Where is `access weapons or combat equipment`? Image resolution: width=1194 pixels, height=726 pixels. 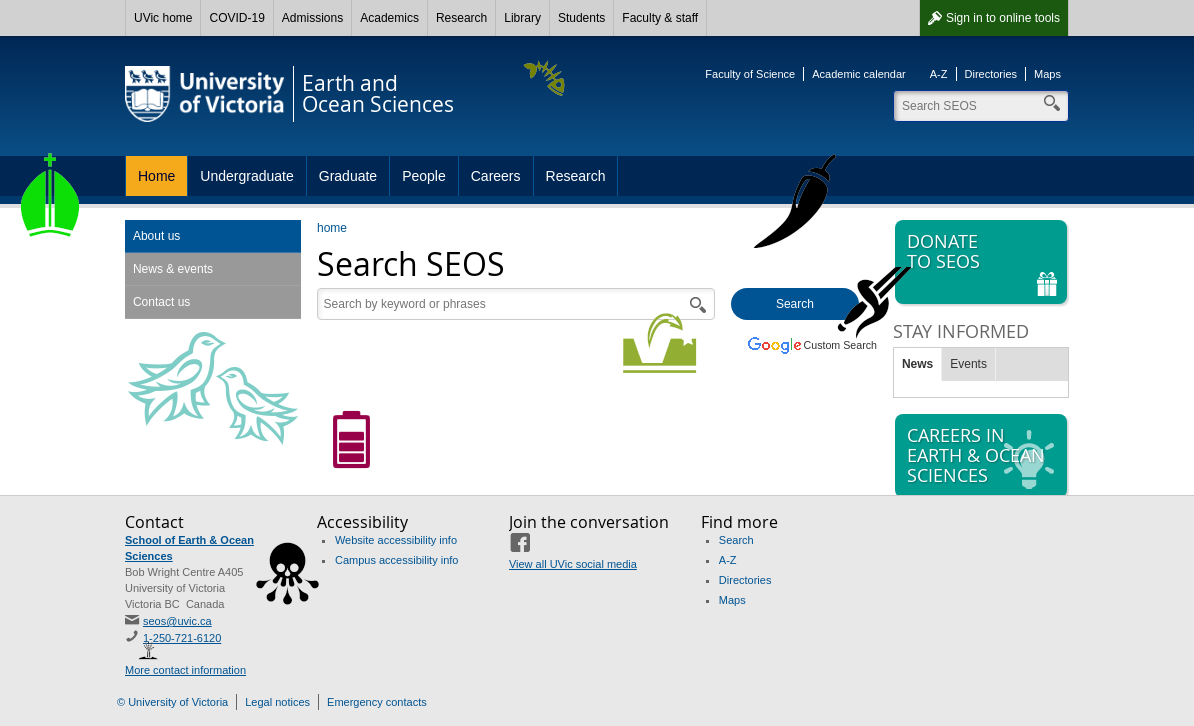
access weapons or combat equipment is located at coordinates (874, 303).